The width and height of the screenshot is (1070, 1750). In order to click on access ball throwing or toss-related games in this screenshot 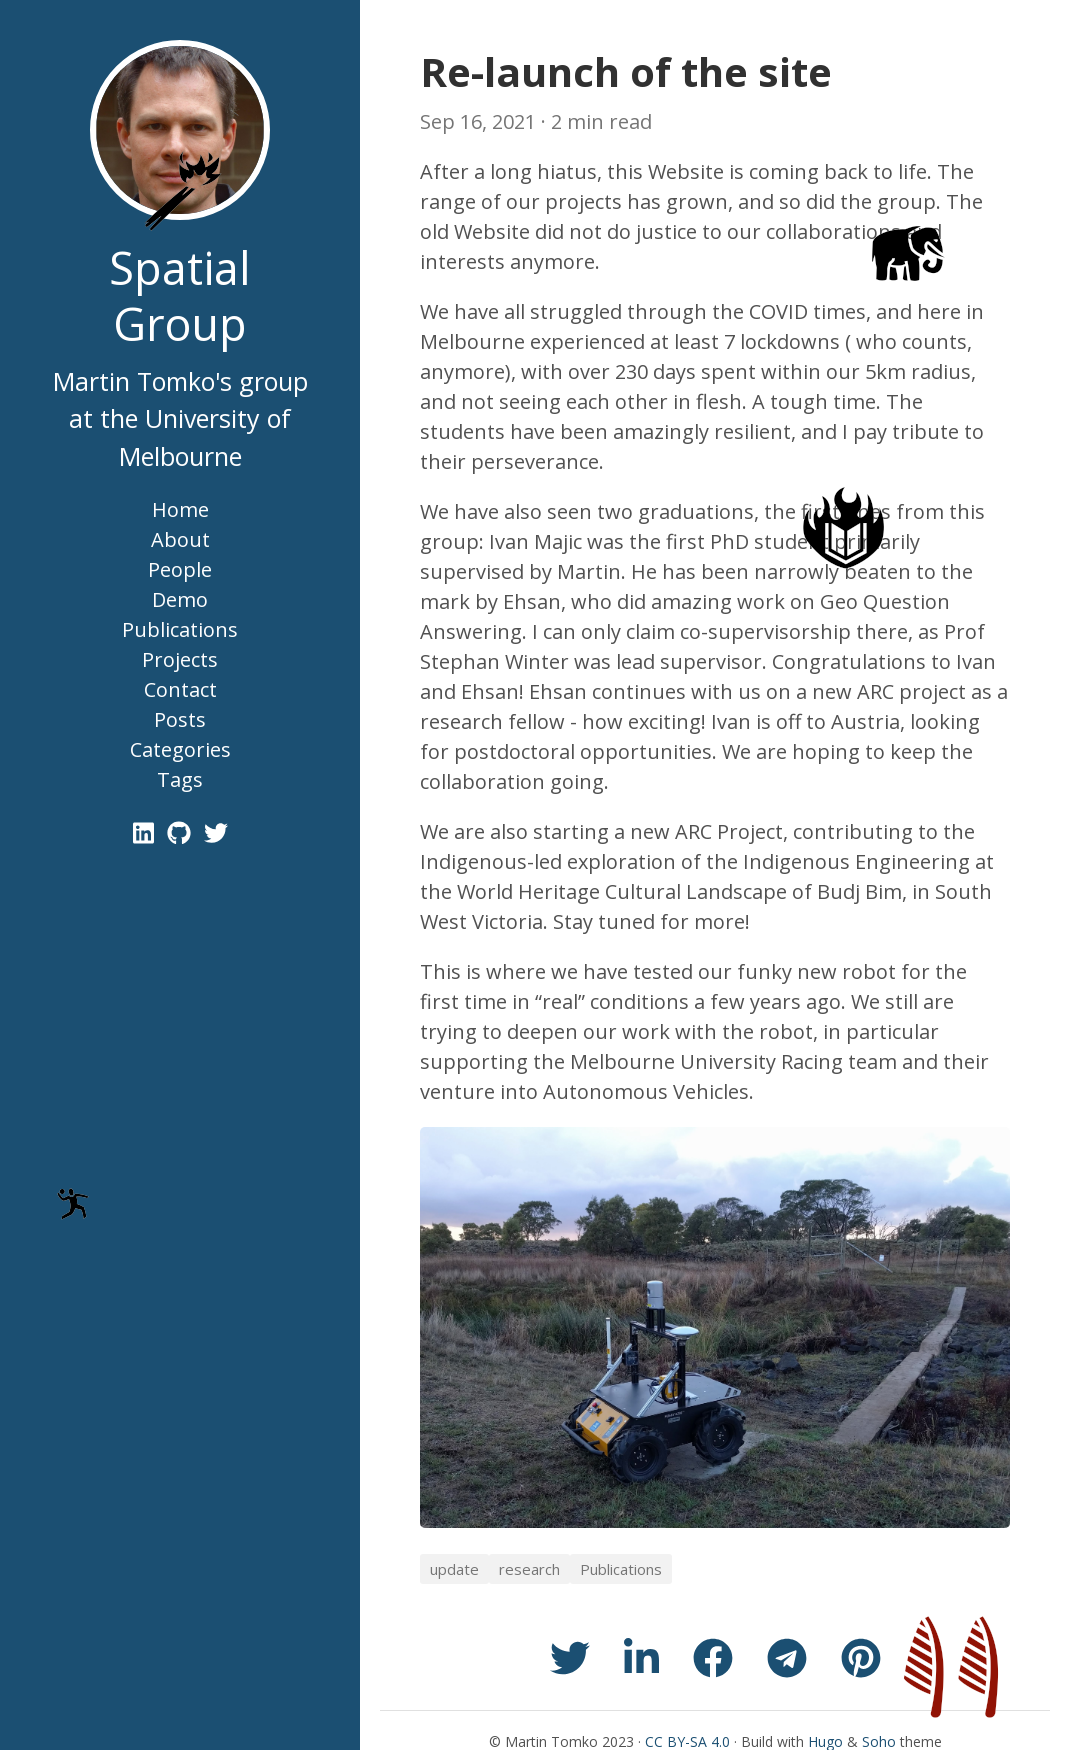, I will do `click(73, 1204)`.